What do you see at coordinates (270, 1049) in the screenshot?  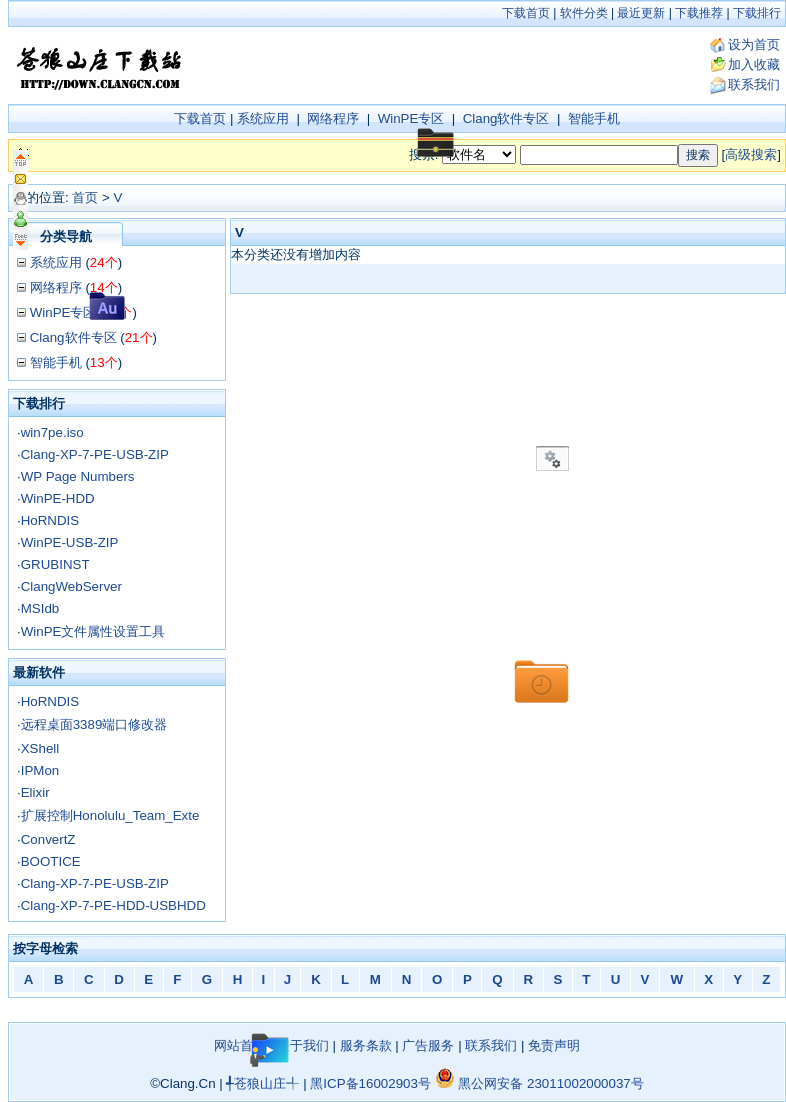 I see `open video tutorials folder` at bounding box center [270, 1049].